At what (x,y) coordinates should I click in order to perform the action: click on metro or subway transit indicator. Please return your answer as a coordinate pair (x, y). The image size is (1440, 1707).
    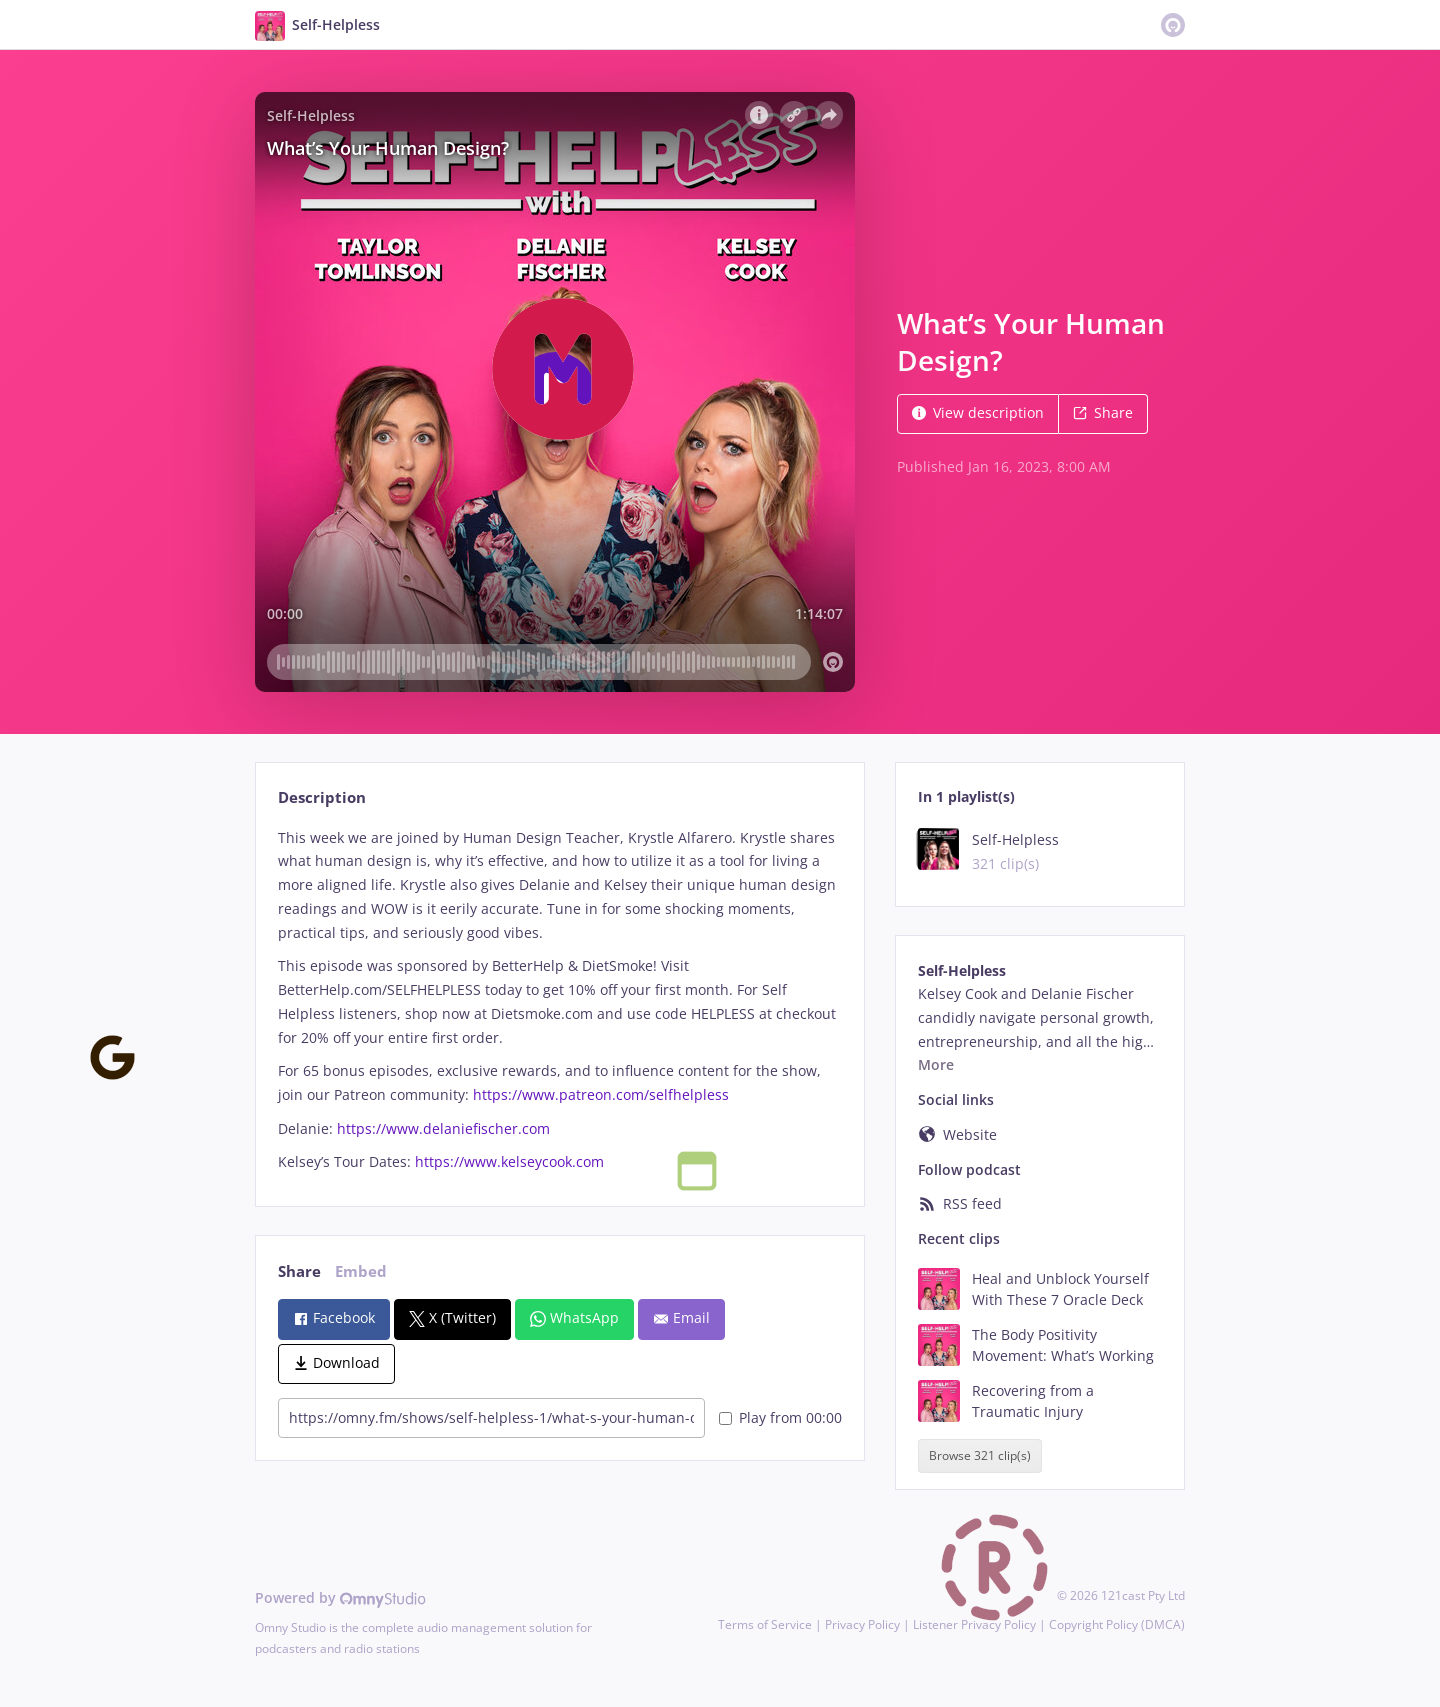
    Looking at the image, I should click on (563, 369).